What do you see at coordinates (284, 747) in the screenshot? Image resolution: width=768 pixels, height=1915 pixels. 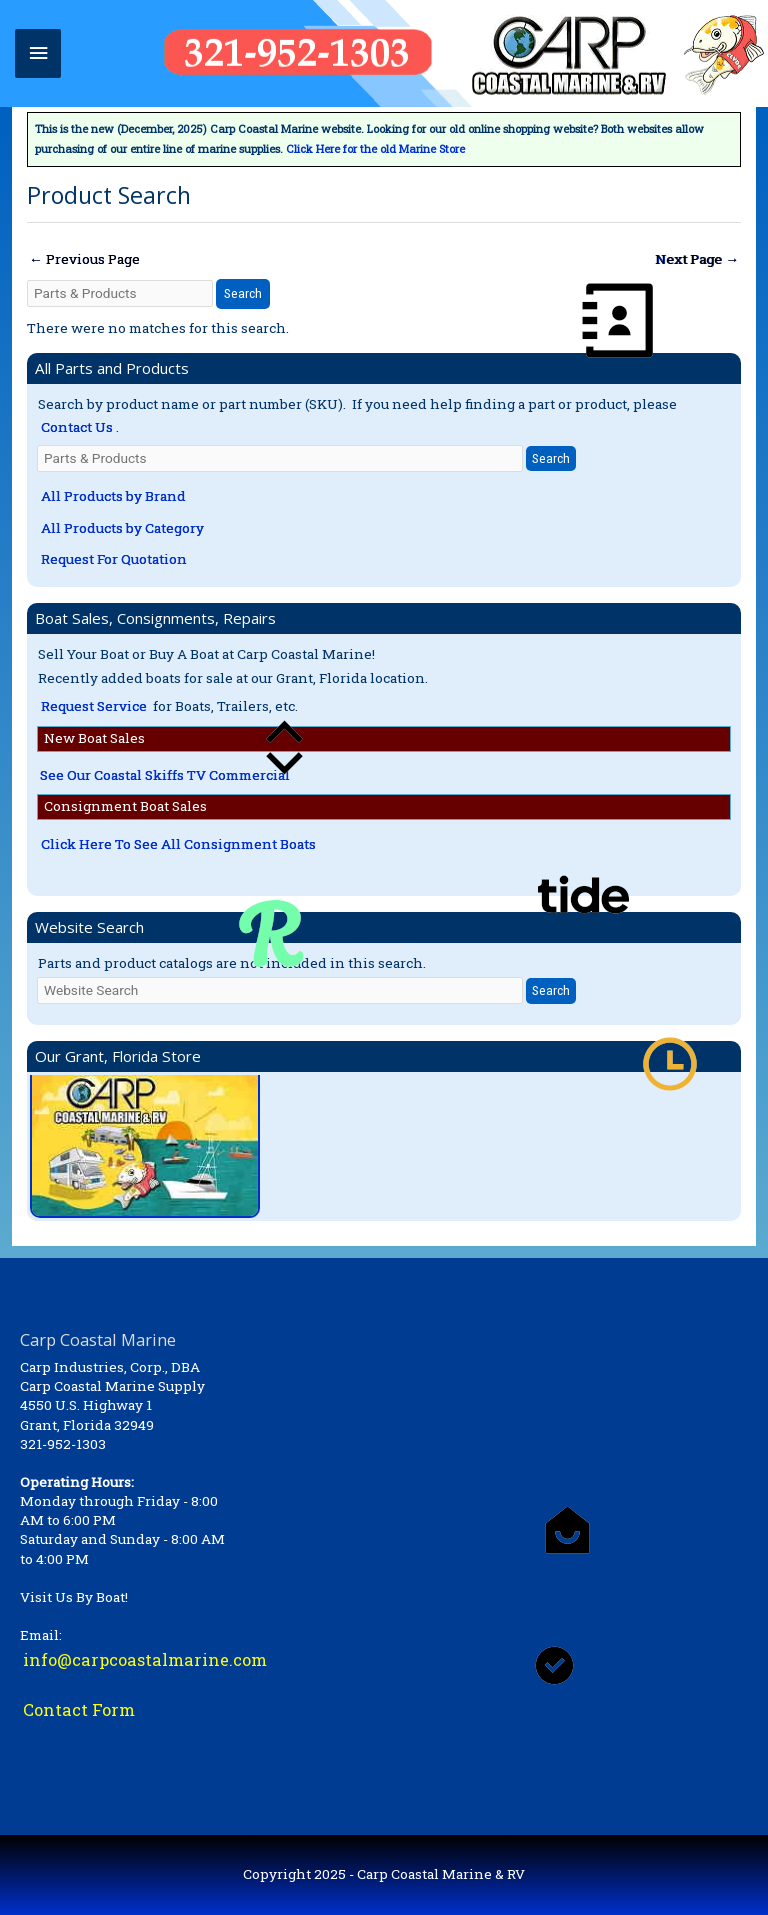 I see `expand or collapse content vertically` at bounding box center [284, 747].